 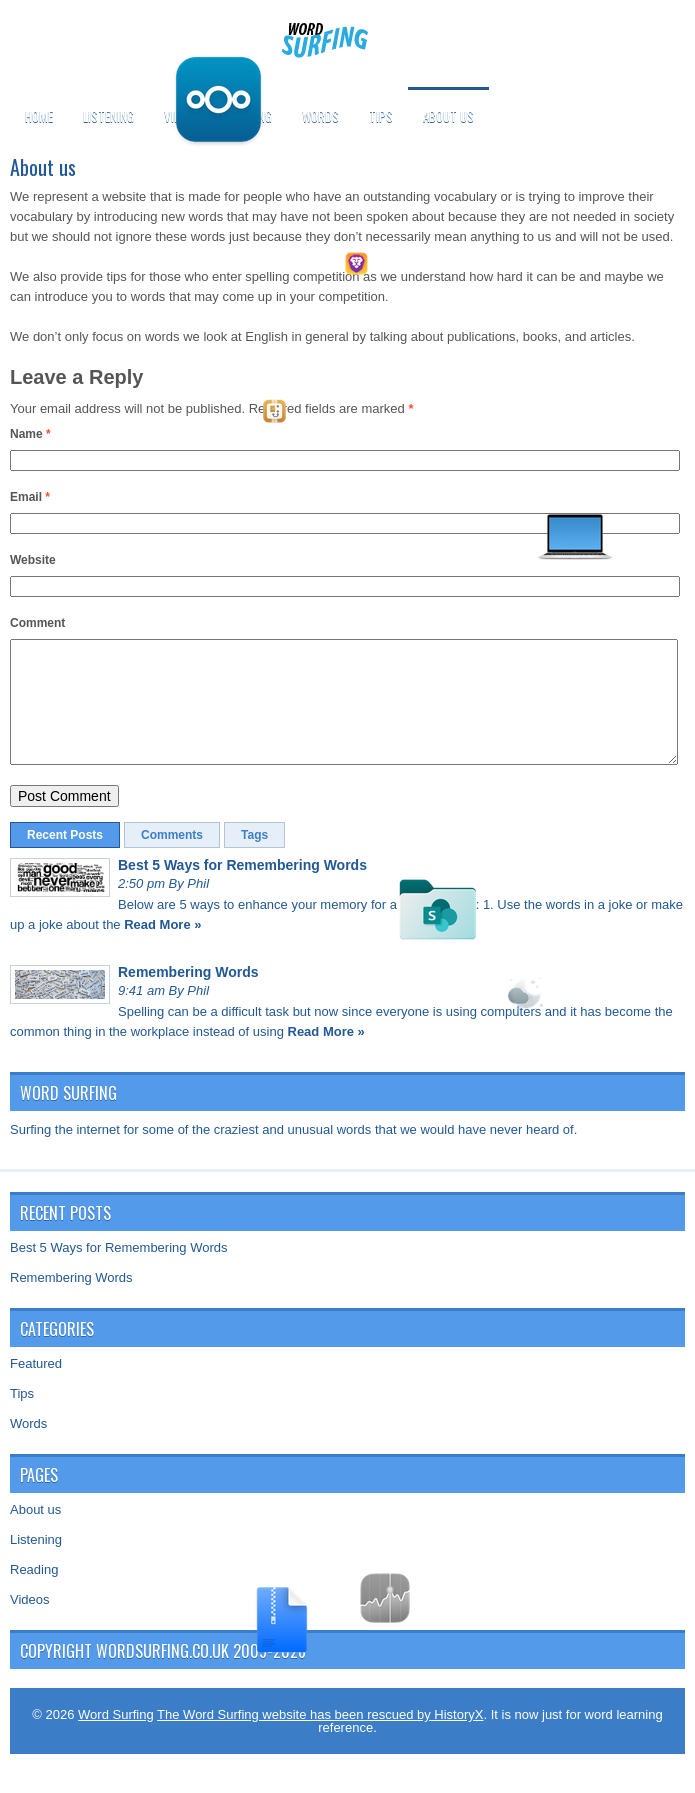 I want to click on launch brave nightly browser, so click(x=356, y=263).